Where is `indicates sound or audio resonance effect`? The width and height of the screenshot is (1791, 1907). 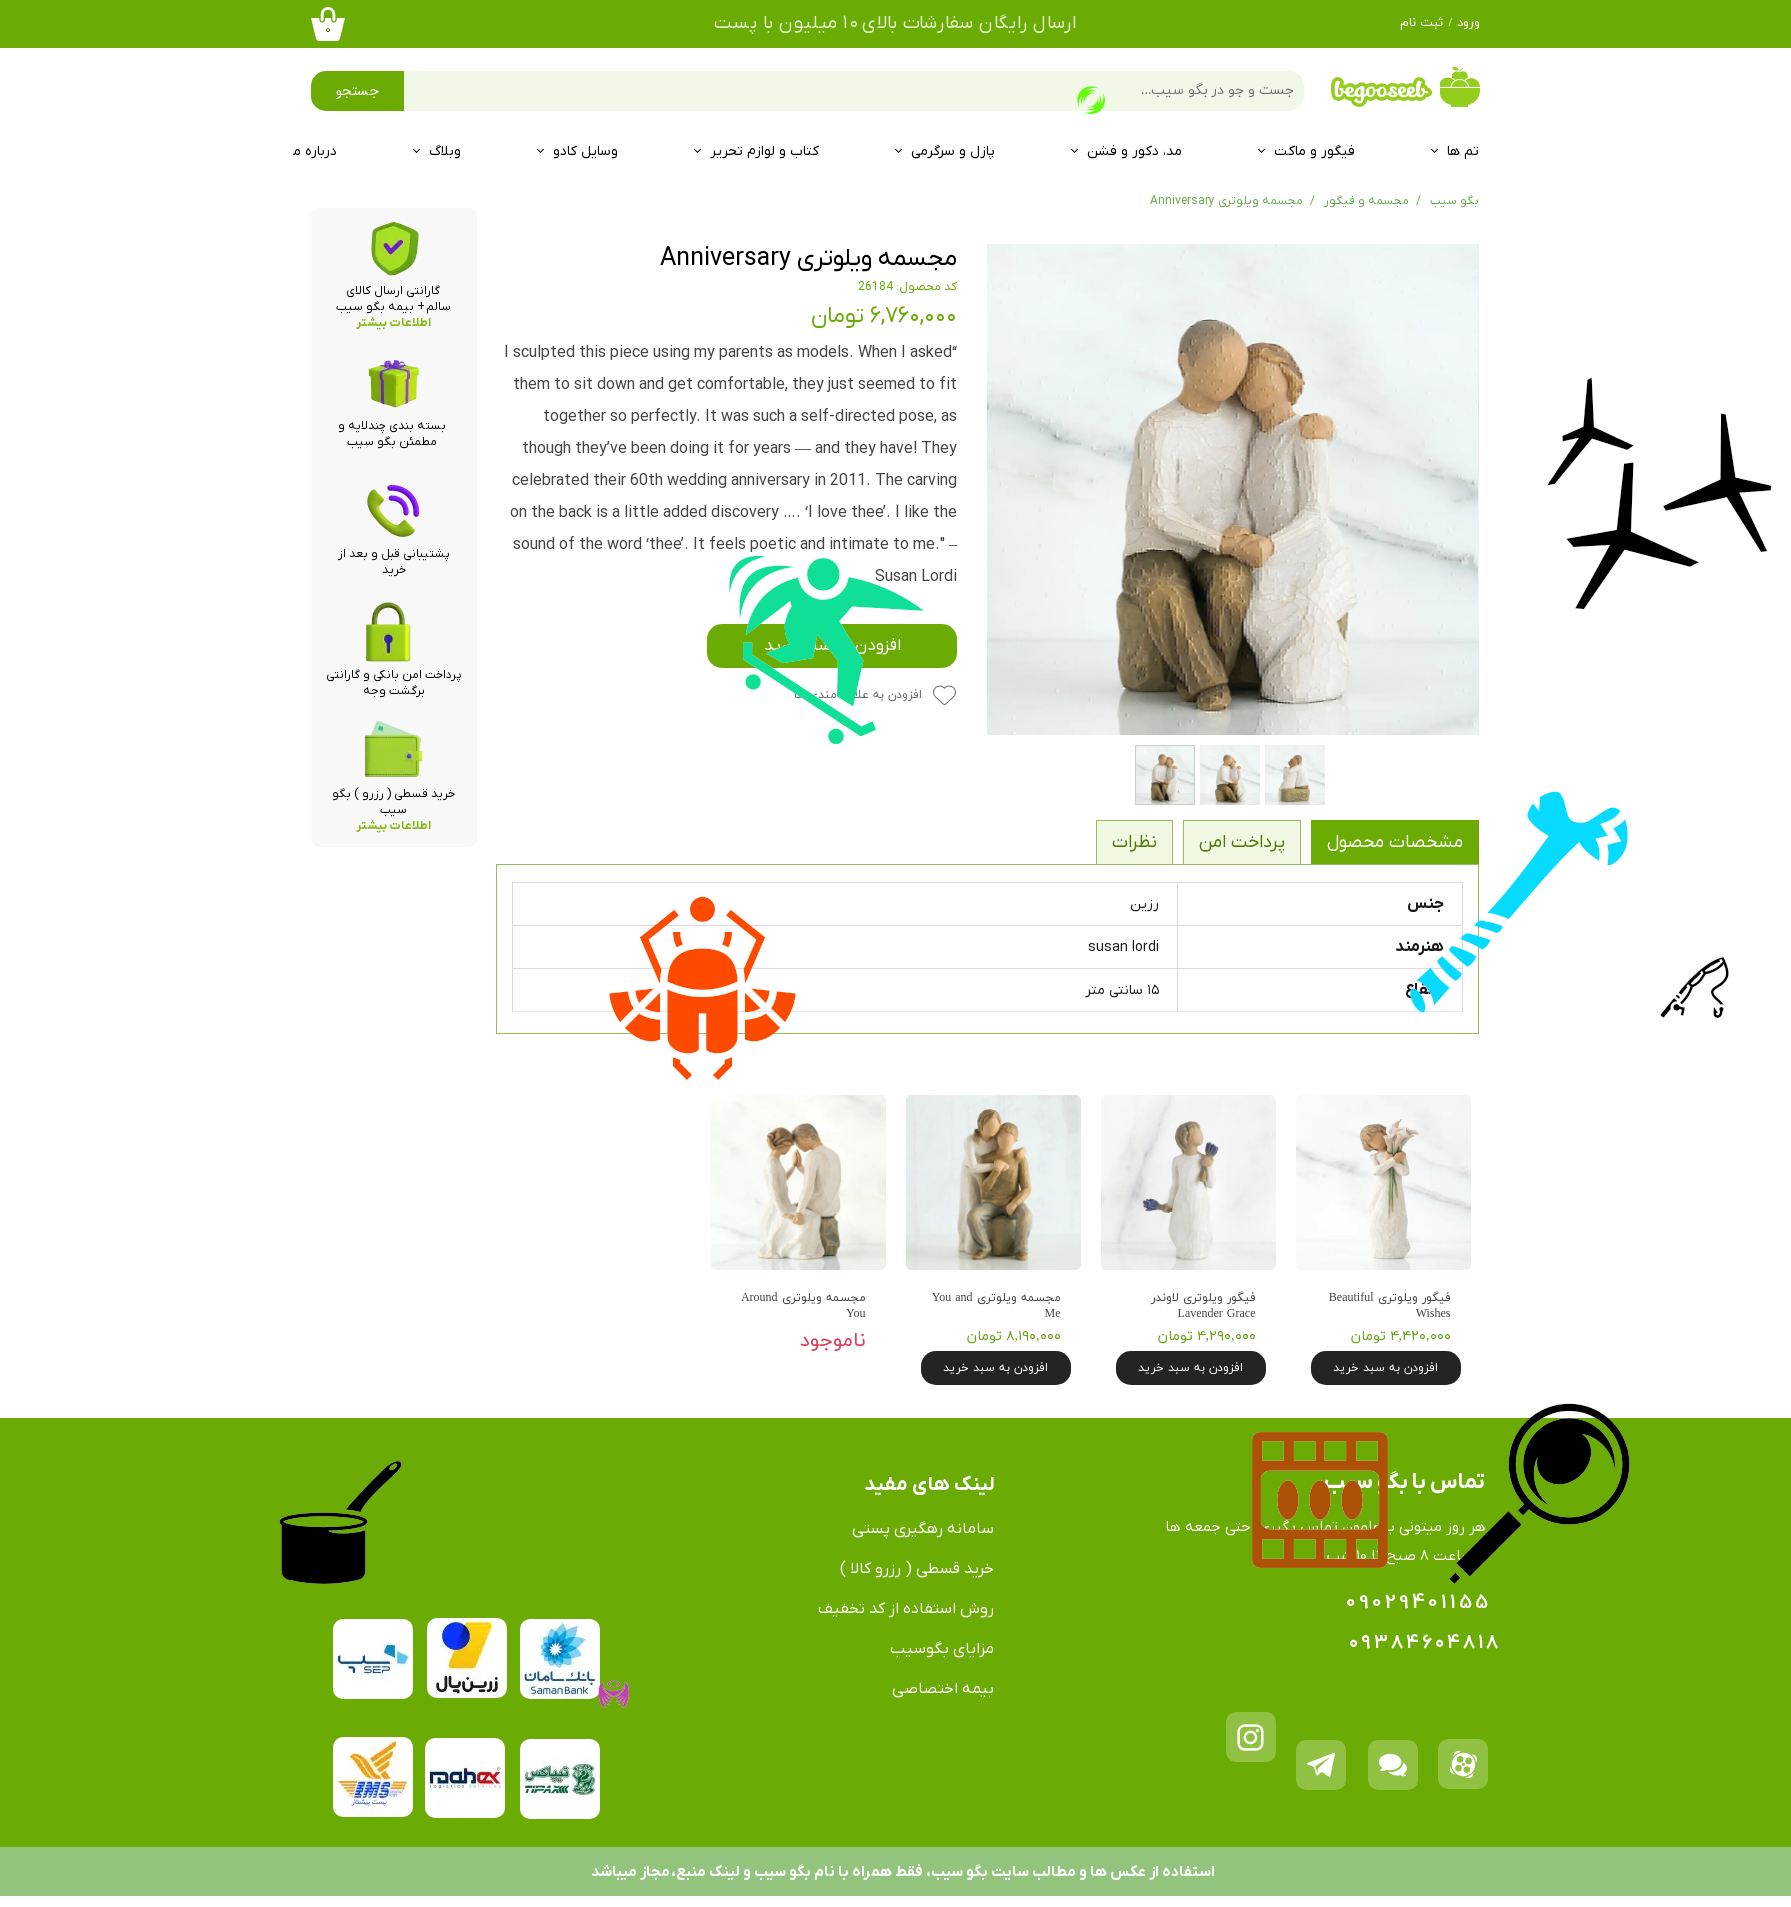 indicates sound or audio resonance effect is located at coordinates (1091, 100).